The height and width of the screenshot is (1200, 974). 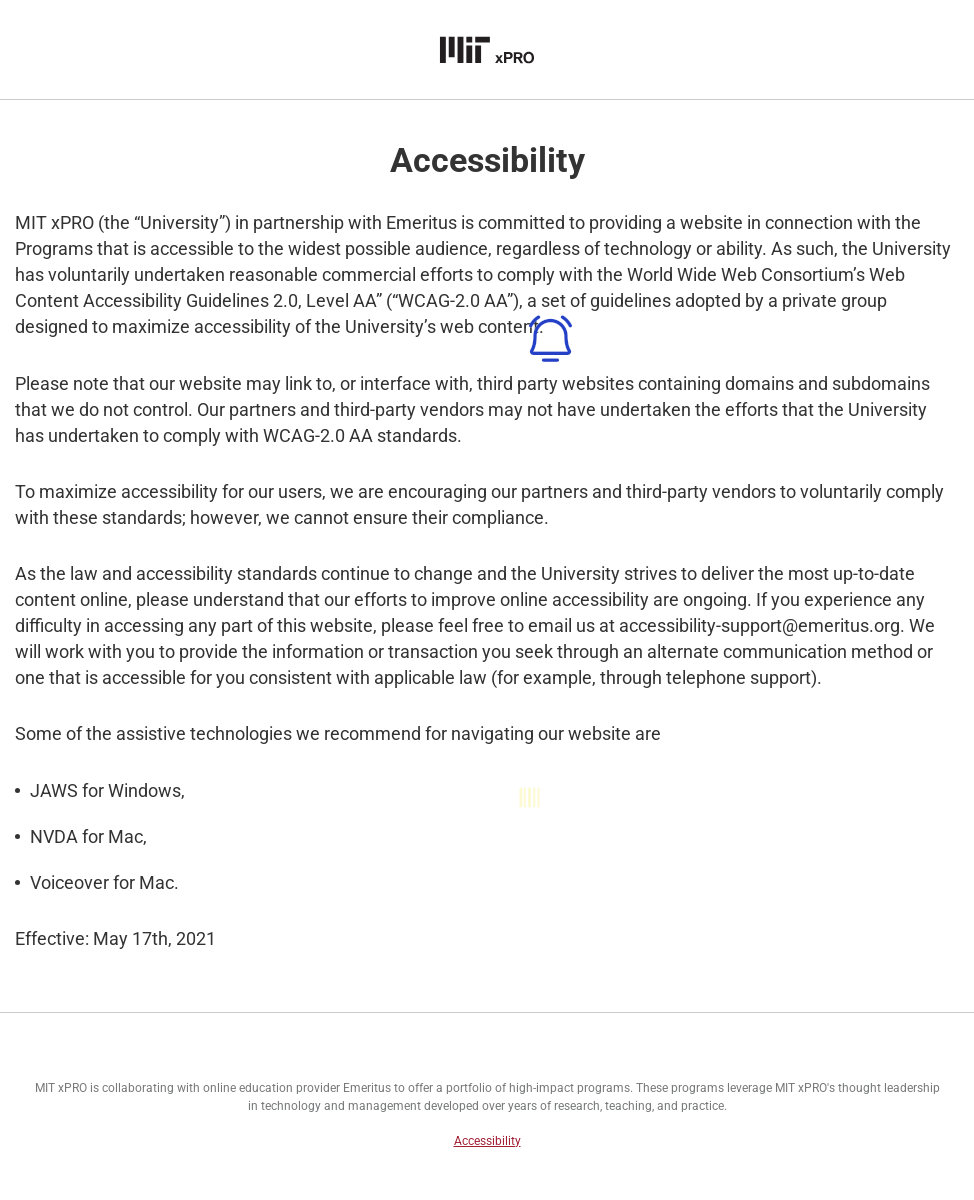 I want to click on indicates new notifications or alerts, so click(x=550, y=339).